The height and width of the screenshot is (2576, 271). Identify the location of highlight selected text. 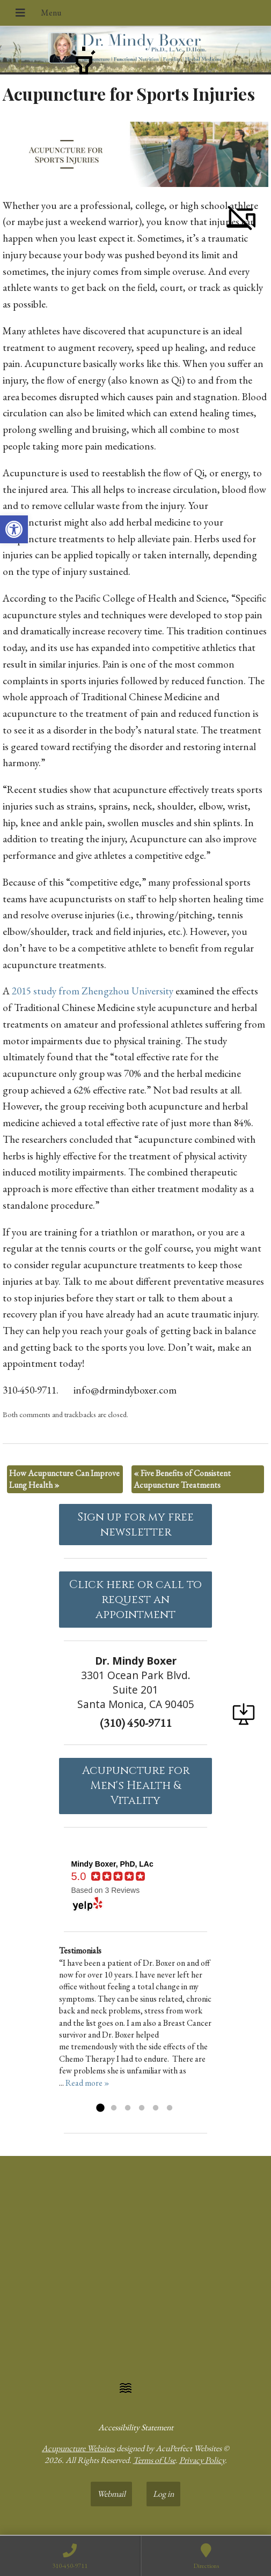
(84, 61).